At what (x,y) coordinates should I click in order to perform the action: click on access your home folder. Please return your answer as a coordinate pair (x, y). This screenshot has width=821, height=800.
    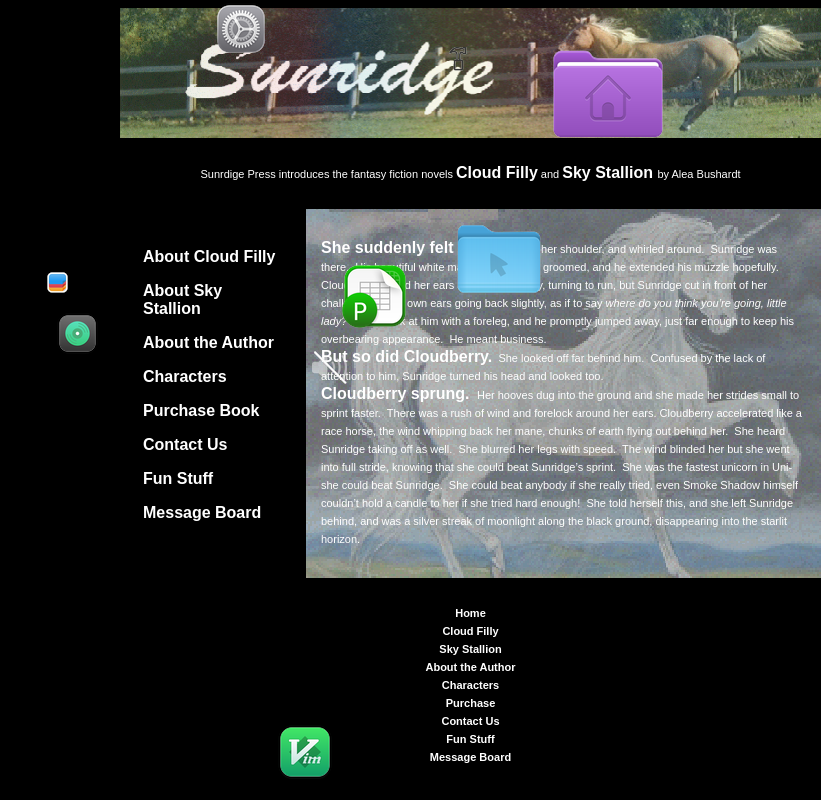
    Looking at the image, I should click on (608, 94).